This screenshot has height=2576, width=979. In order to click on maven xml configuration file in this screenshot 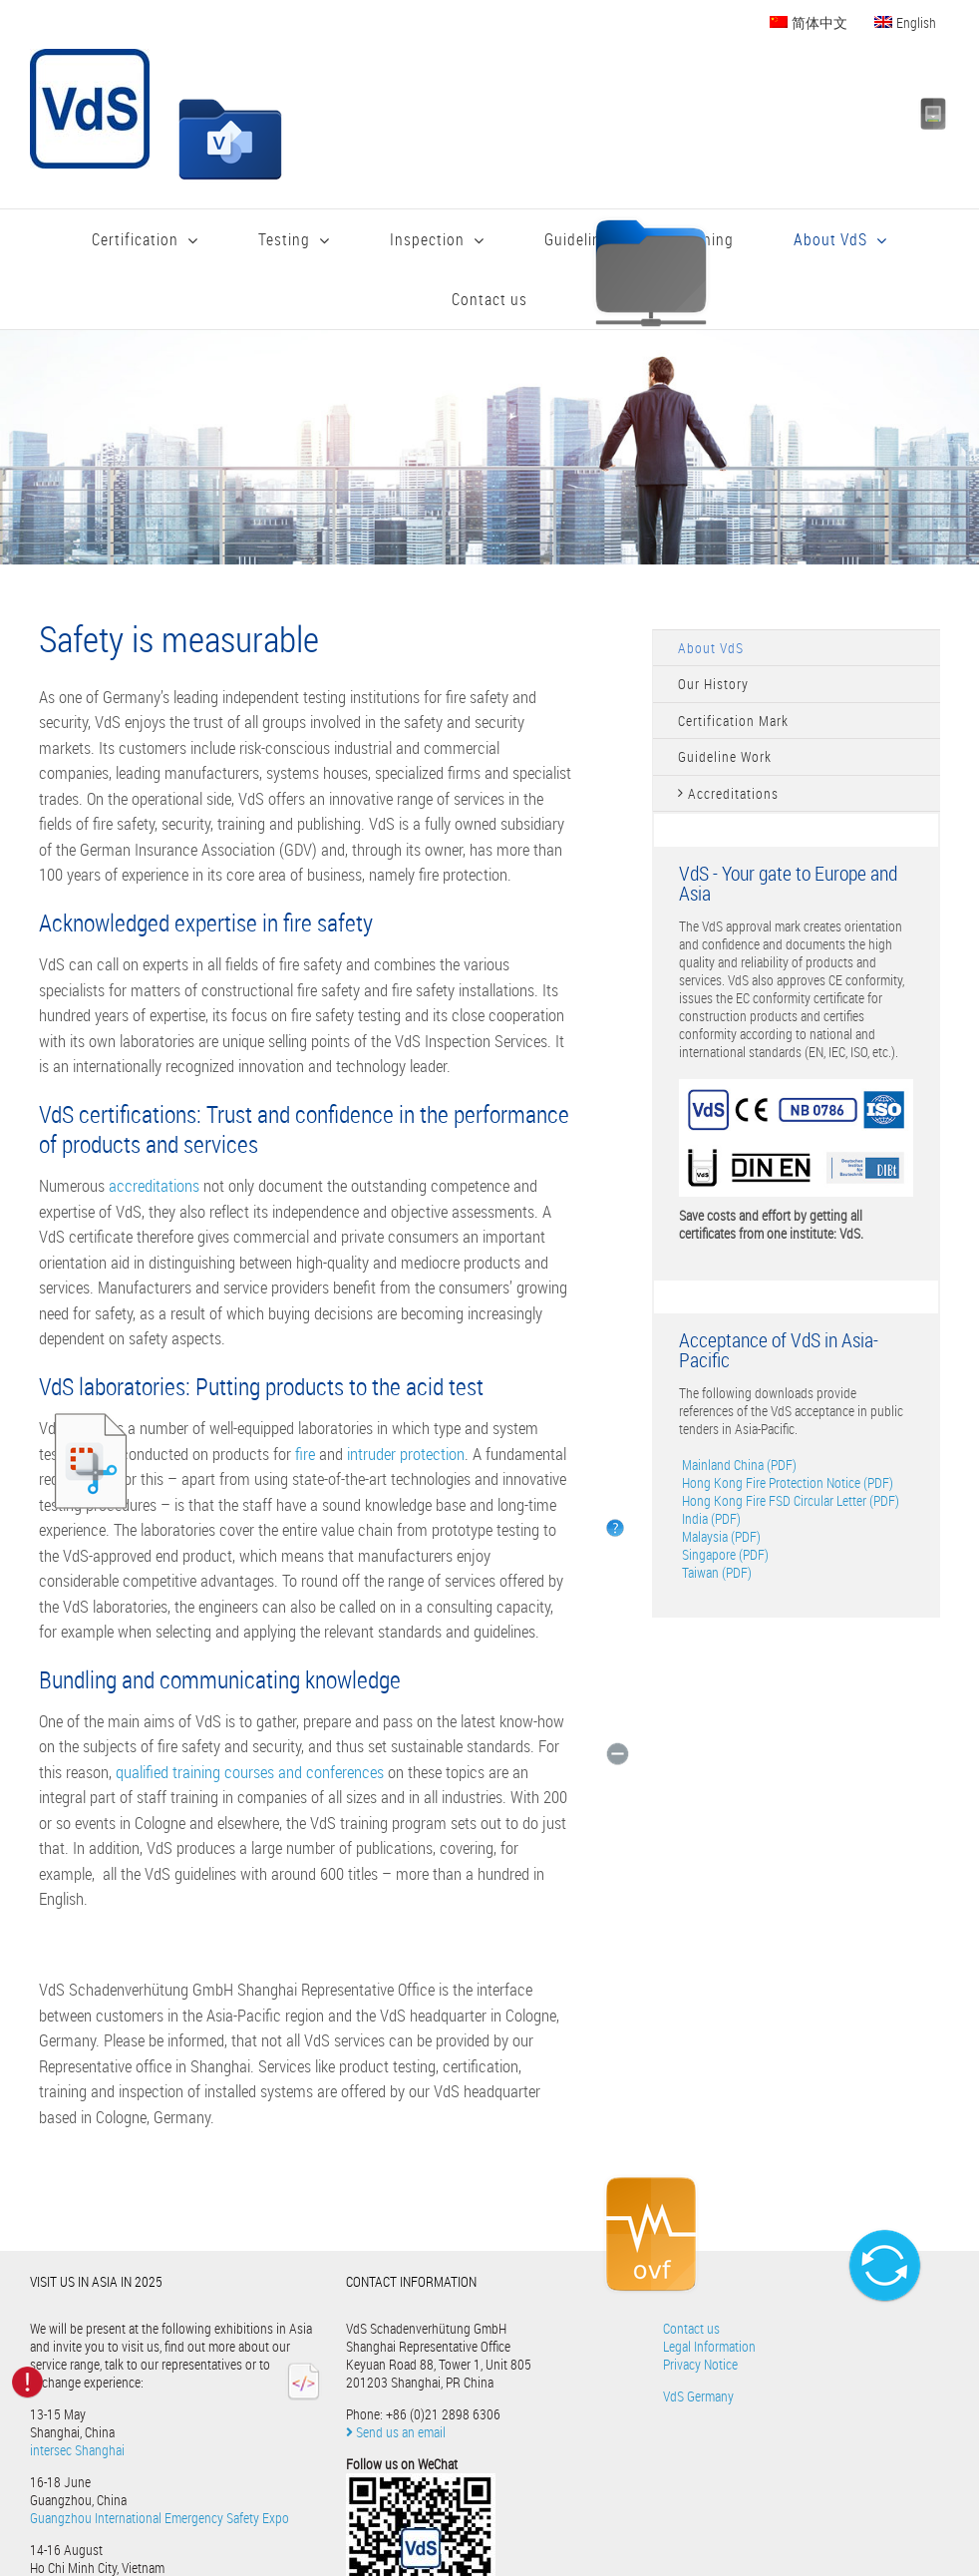, I will do `click(303, 2381)`.